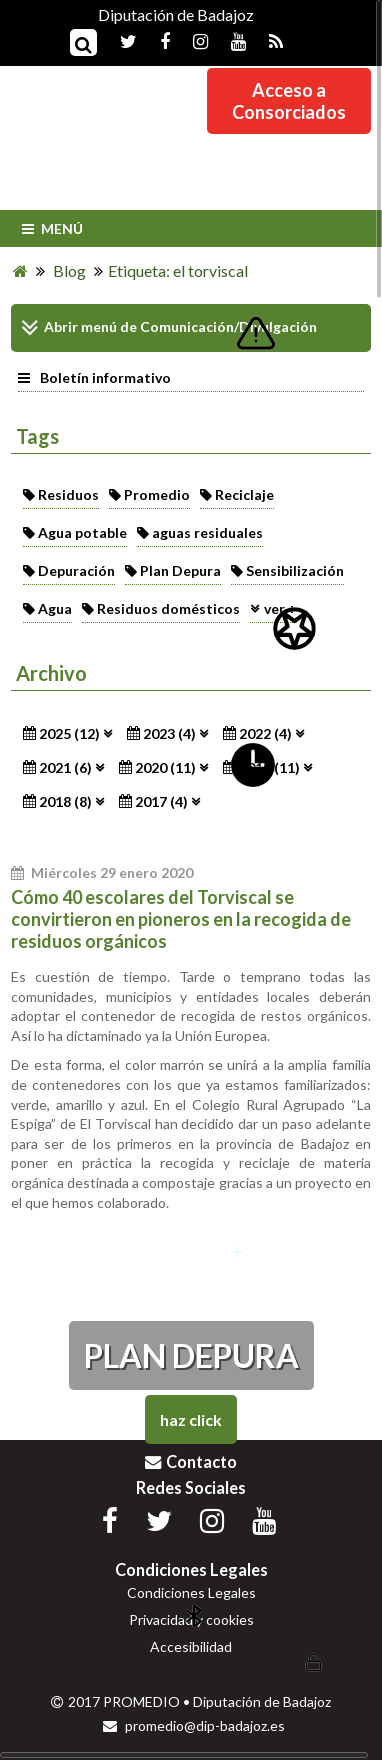 Image resolution: width=382 pixels, height=1760 pixels. What do you see at coordinates (237, 1252) in the screenshot?
I see `add a new item` at bounding box center [237, 1252].